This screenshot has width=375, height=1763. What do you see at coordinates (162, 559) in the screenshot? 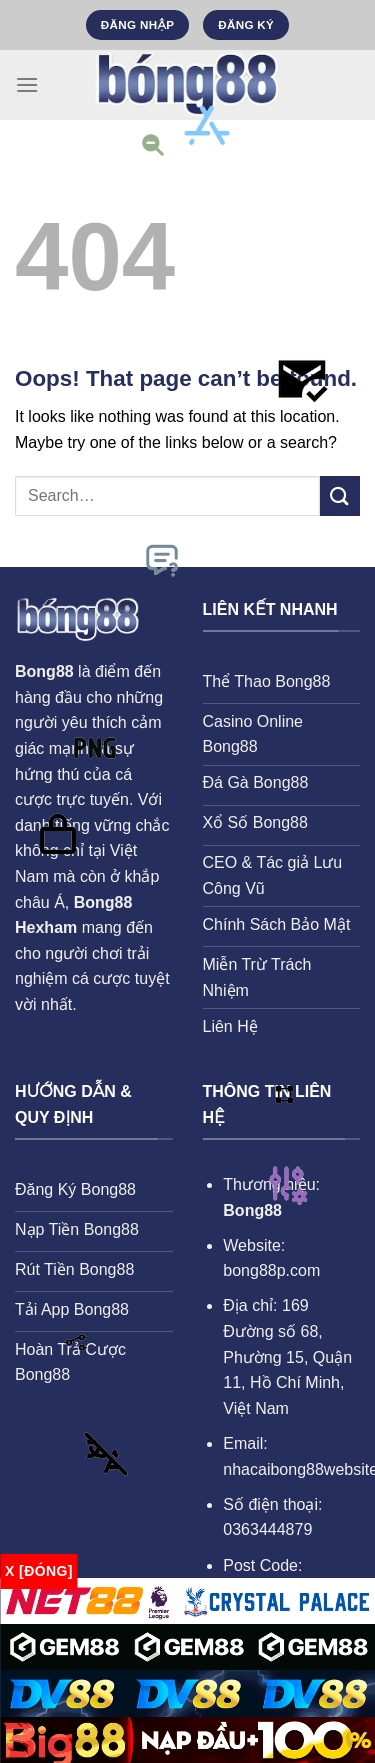
I see `access help or FAQ chat` at bounding box center [162, 559].